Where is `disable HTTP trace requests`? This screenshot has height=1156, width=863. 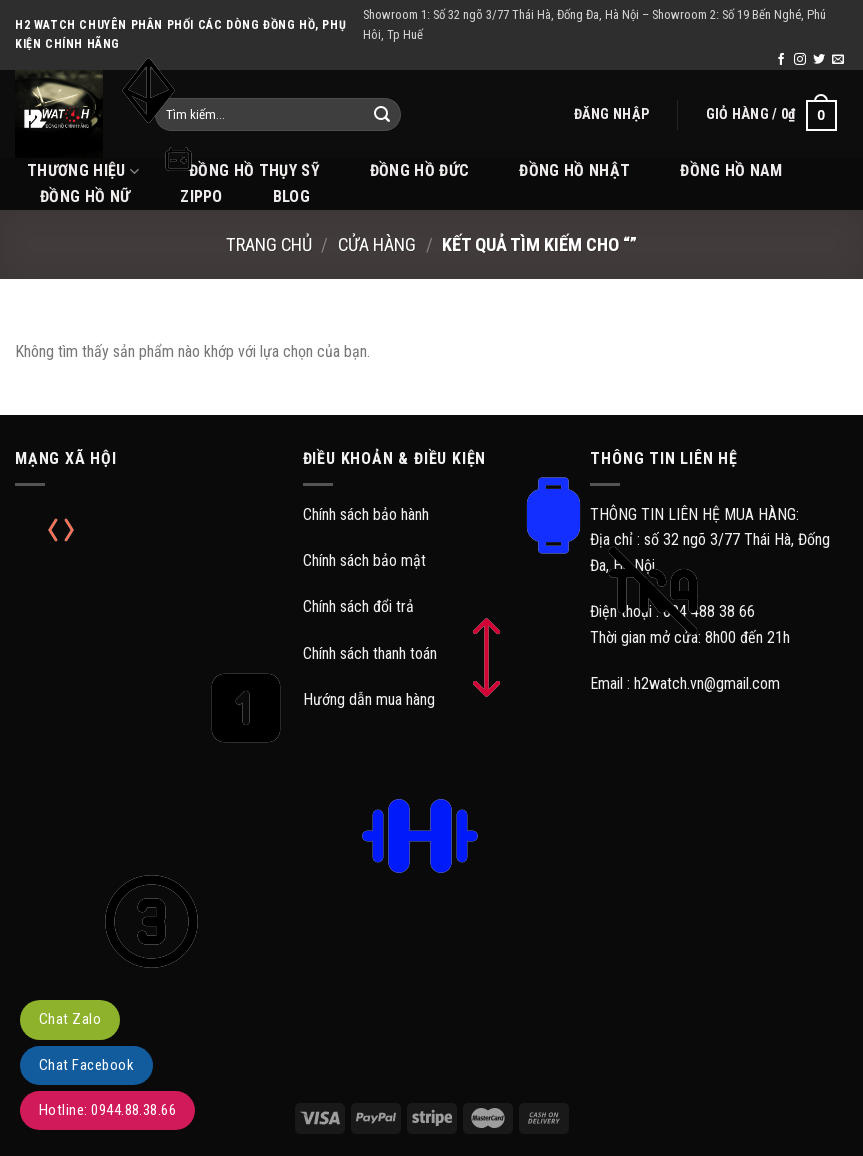
disable HTTP trace requests is located at coordinates (653, 591).